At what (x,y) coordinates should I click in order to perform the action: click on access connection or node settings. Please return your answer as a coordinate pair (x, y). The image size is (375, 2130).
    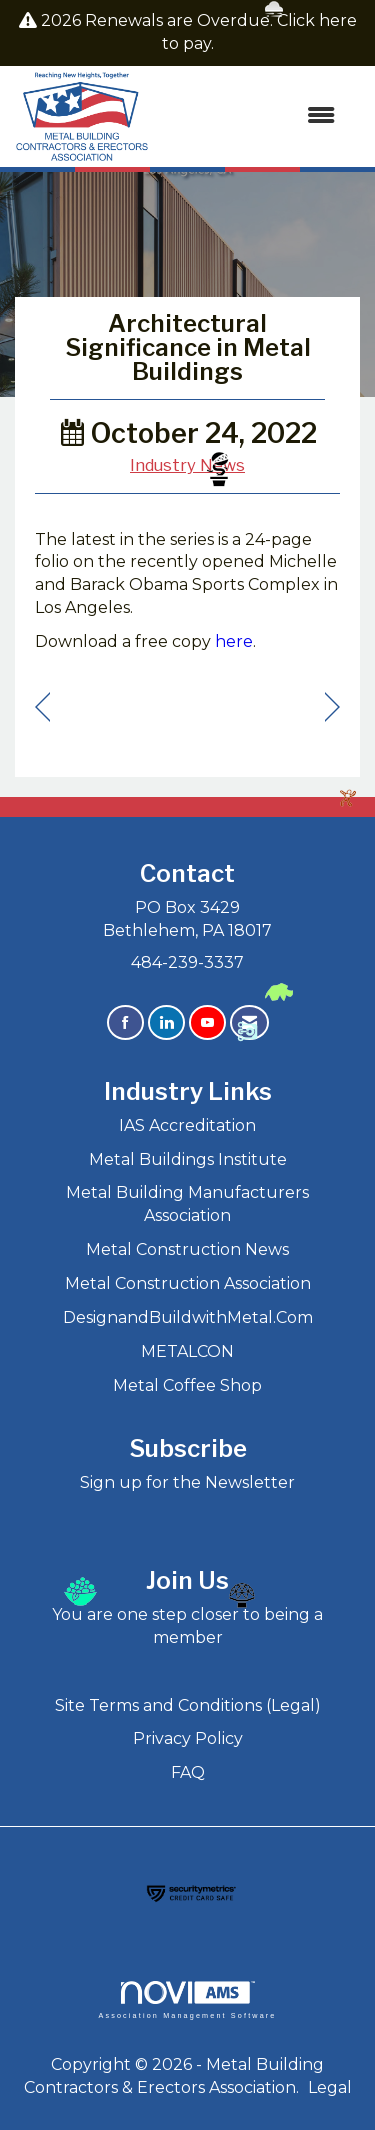
    Looking at the image, I should click on (247, 1031).